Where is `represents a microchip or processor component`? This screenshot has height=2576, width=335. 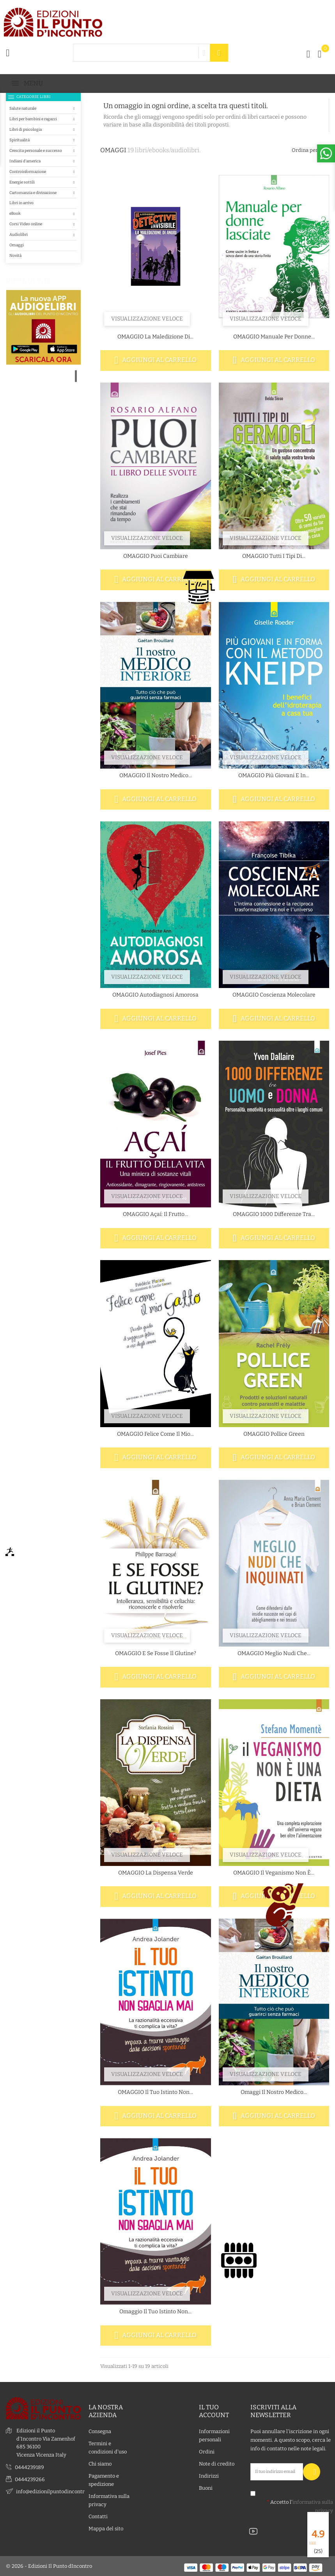
represents a microchip or processor component is located at coordinates (239, 2260).